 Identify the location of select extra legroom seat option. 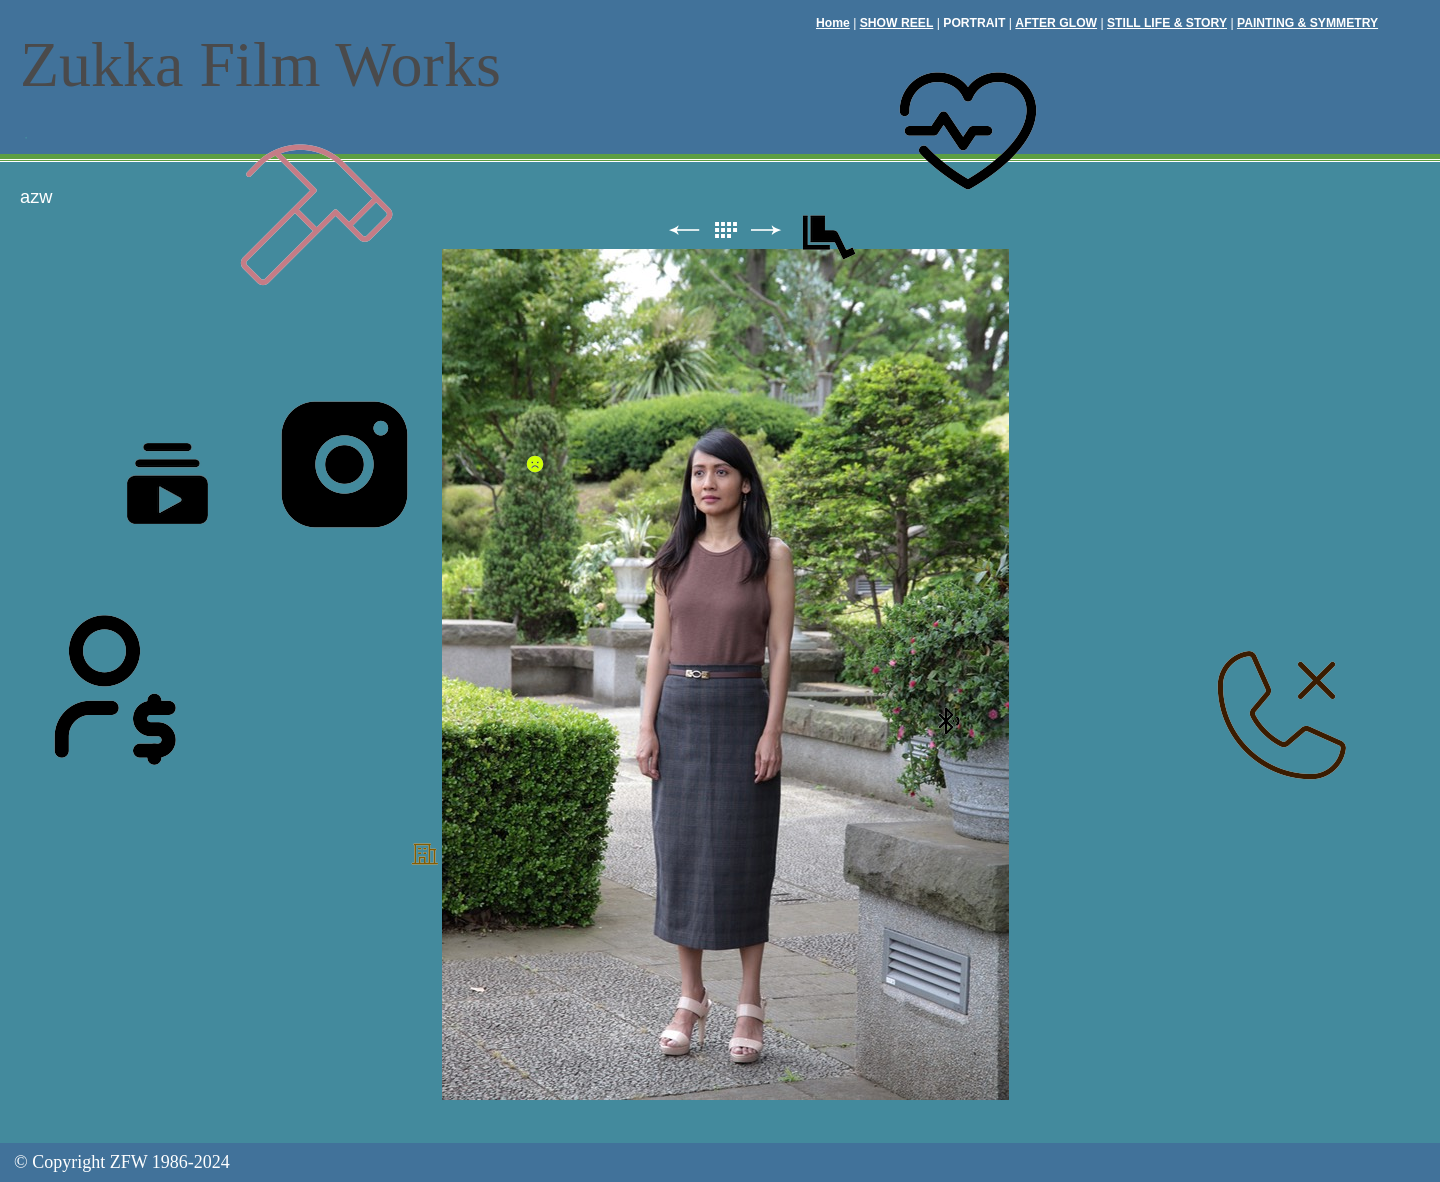
(827, 237).